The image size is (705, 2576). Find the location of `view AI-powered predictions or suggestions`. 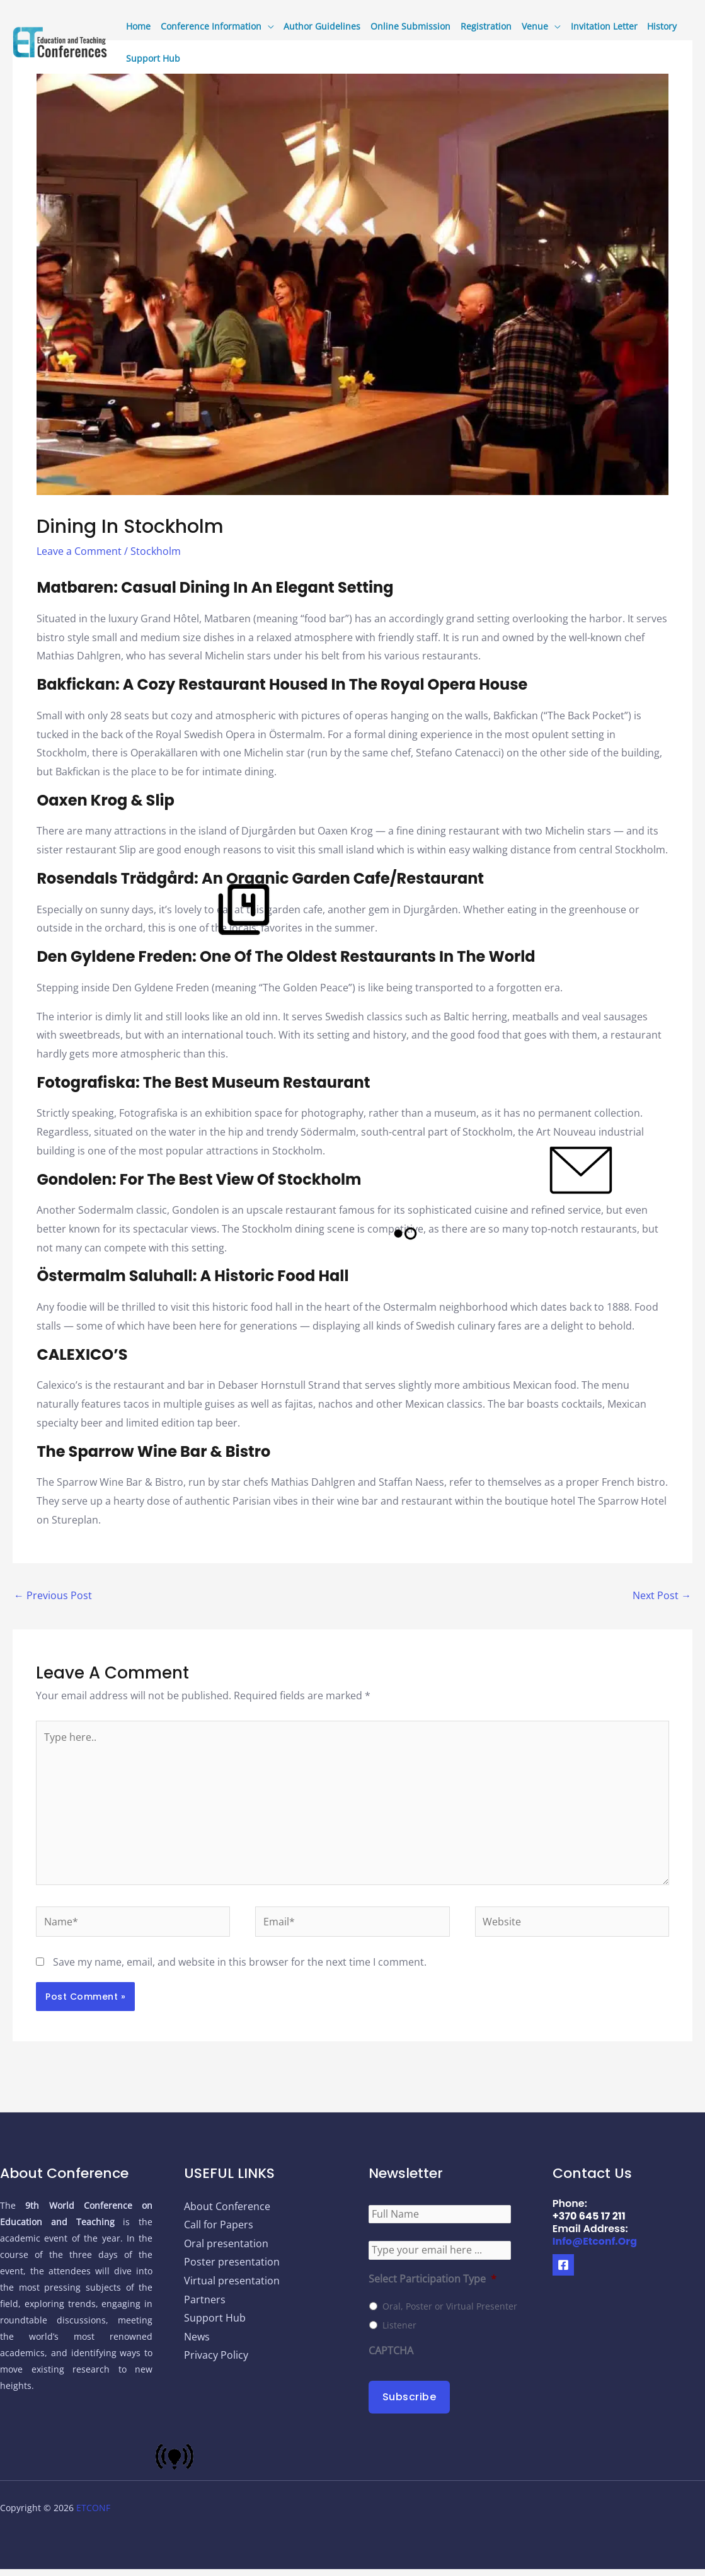

view AI-powered predictions or suggestions is located at coordinates (175, 2456).